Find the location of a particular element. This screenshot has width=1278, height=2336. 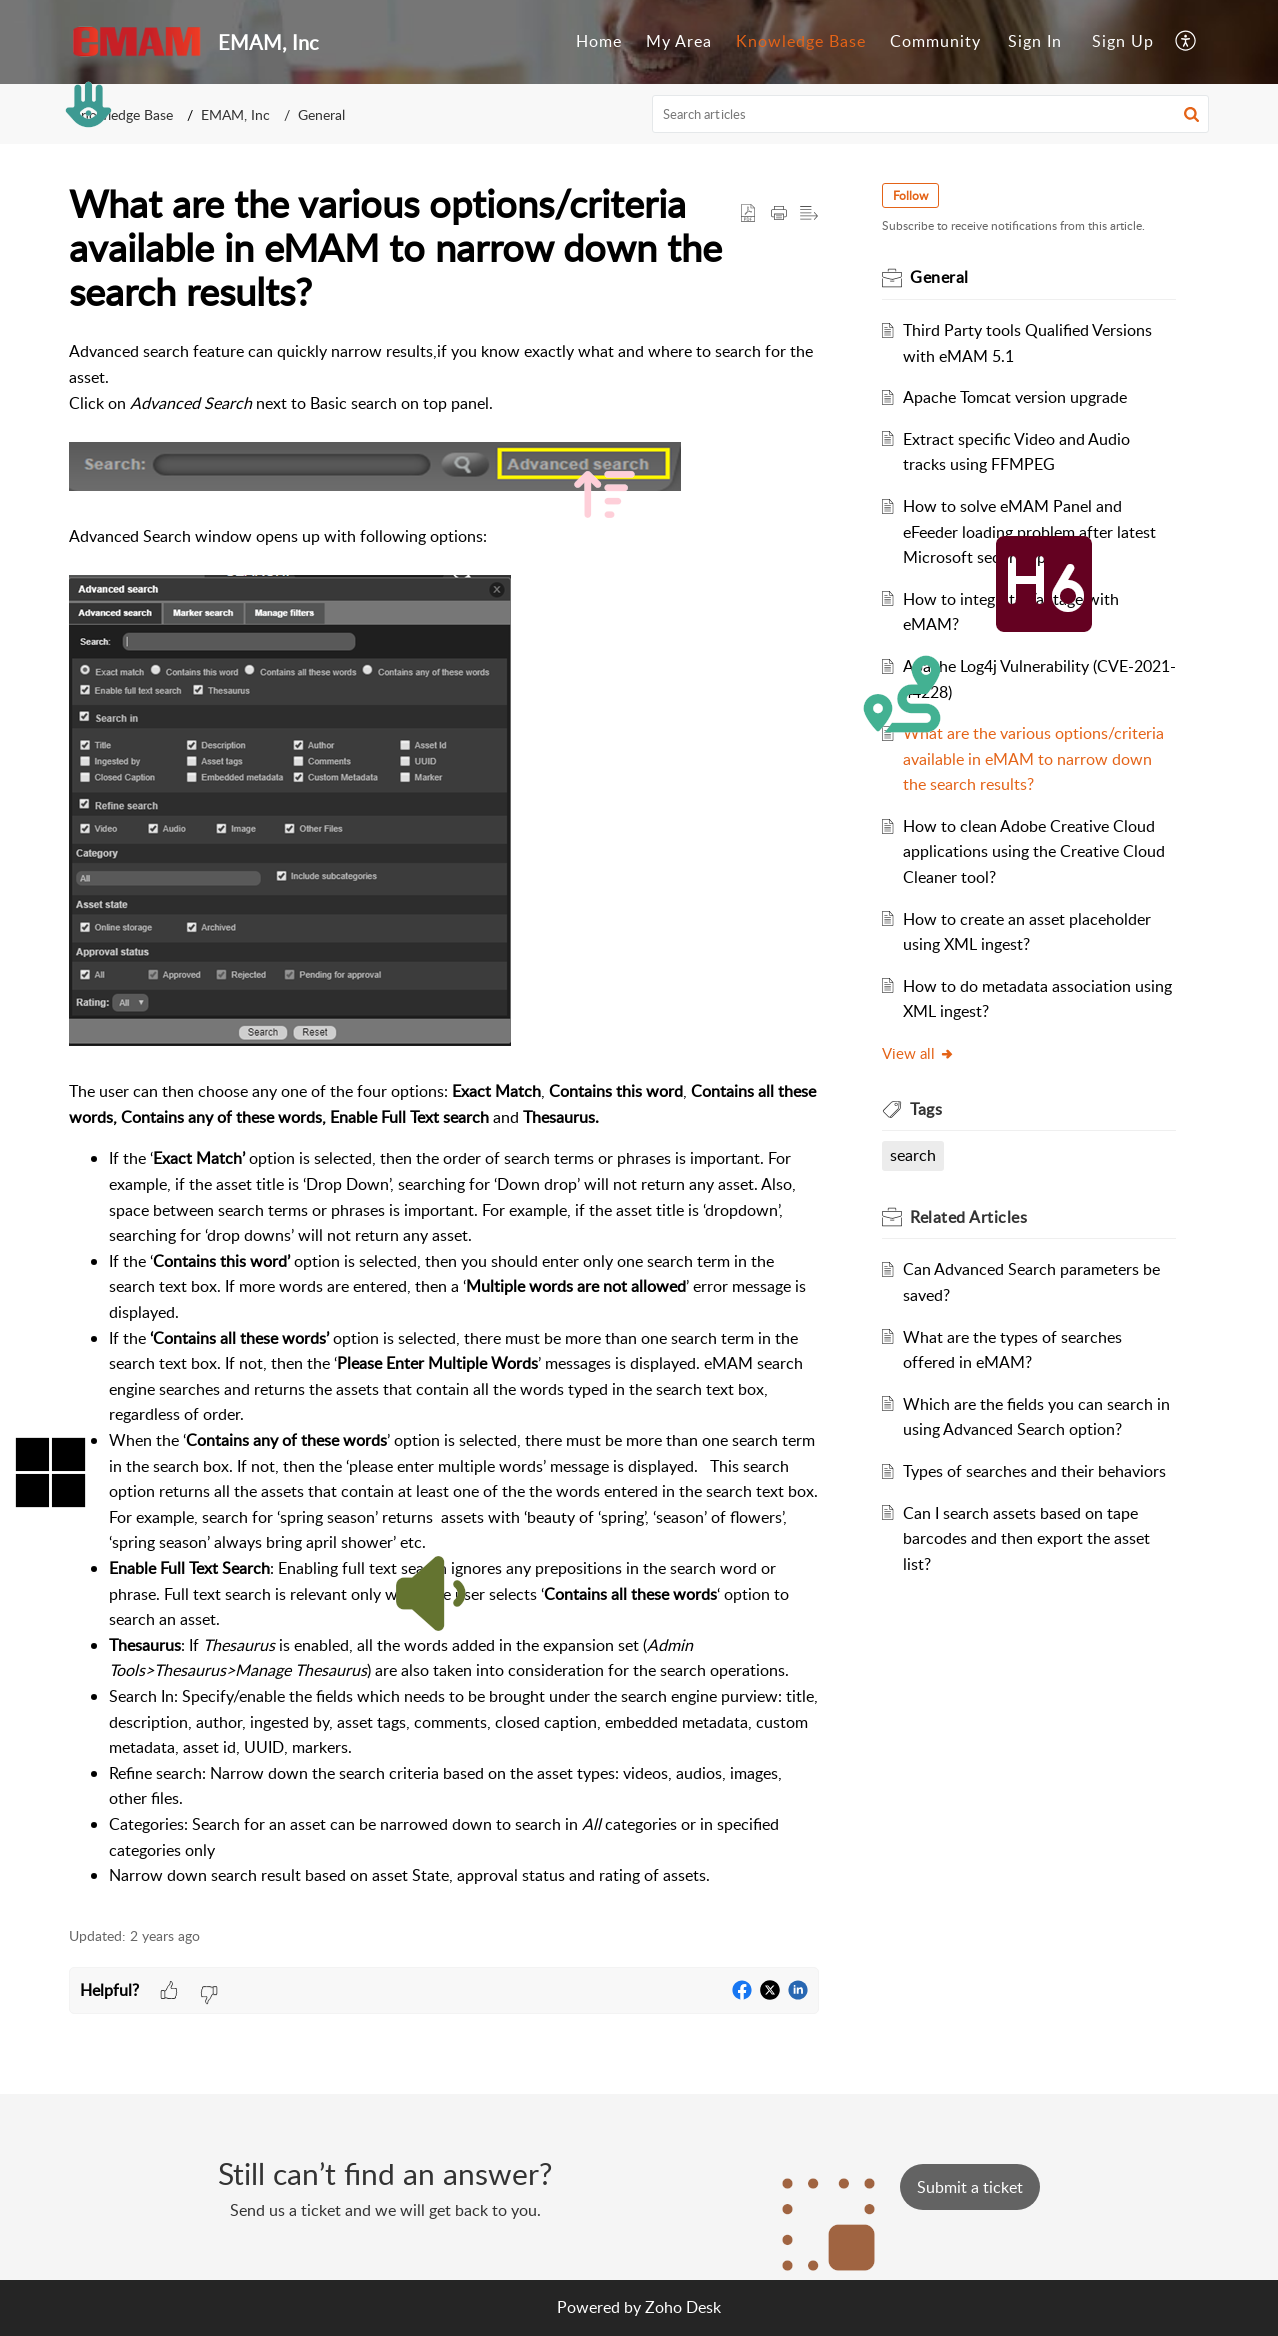

microsoft brand logo is located at coordinates (50, 1472).